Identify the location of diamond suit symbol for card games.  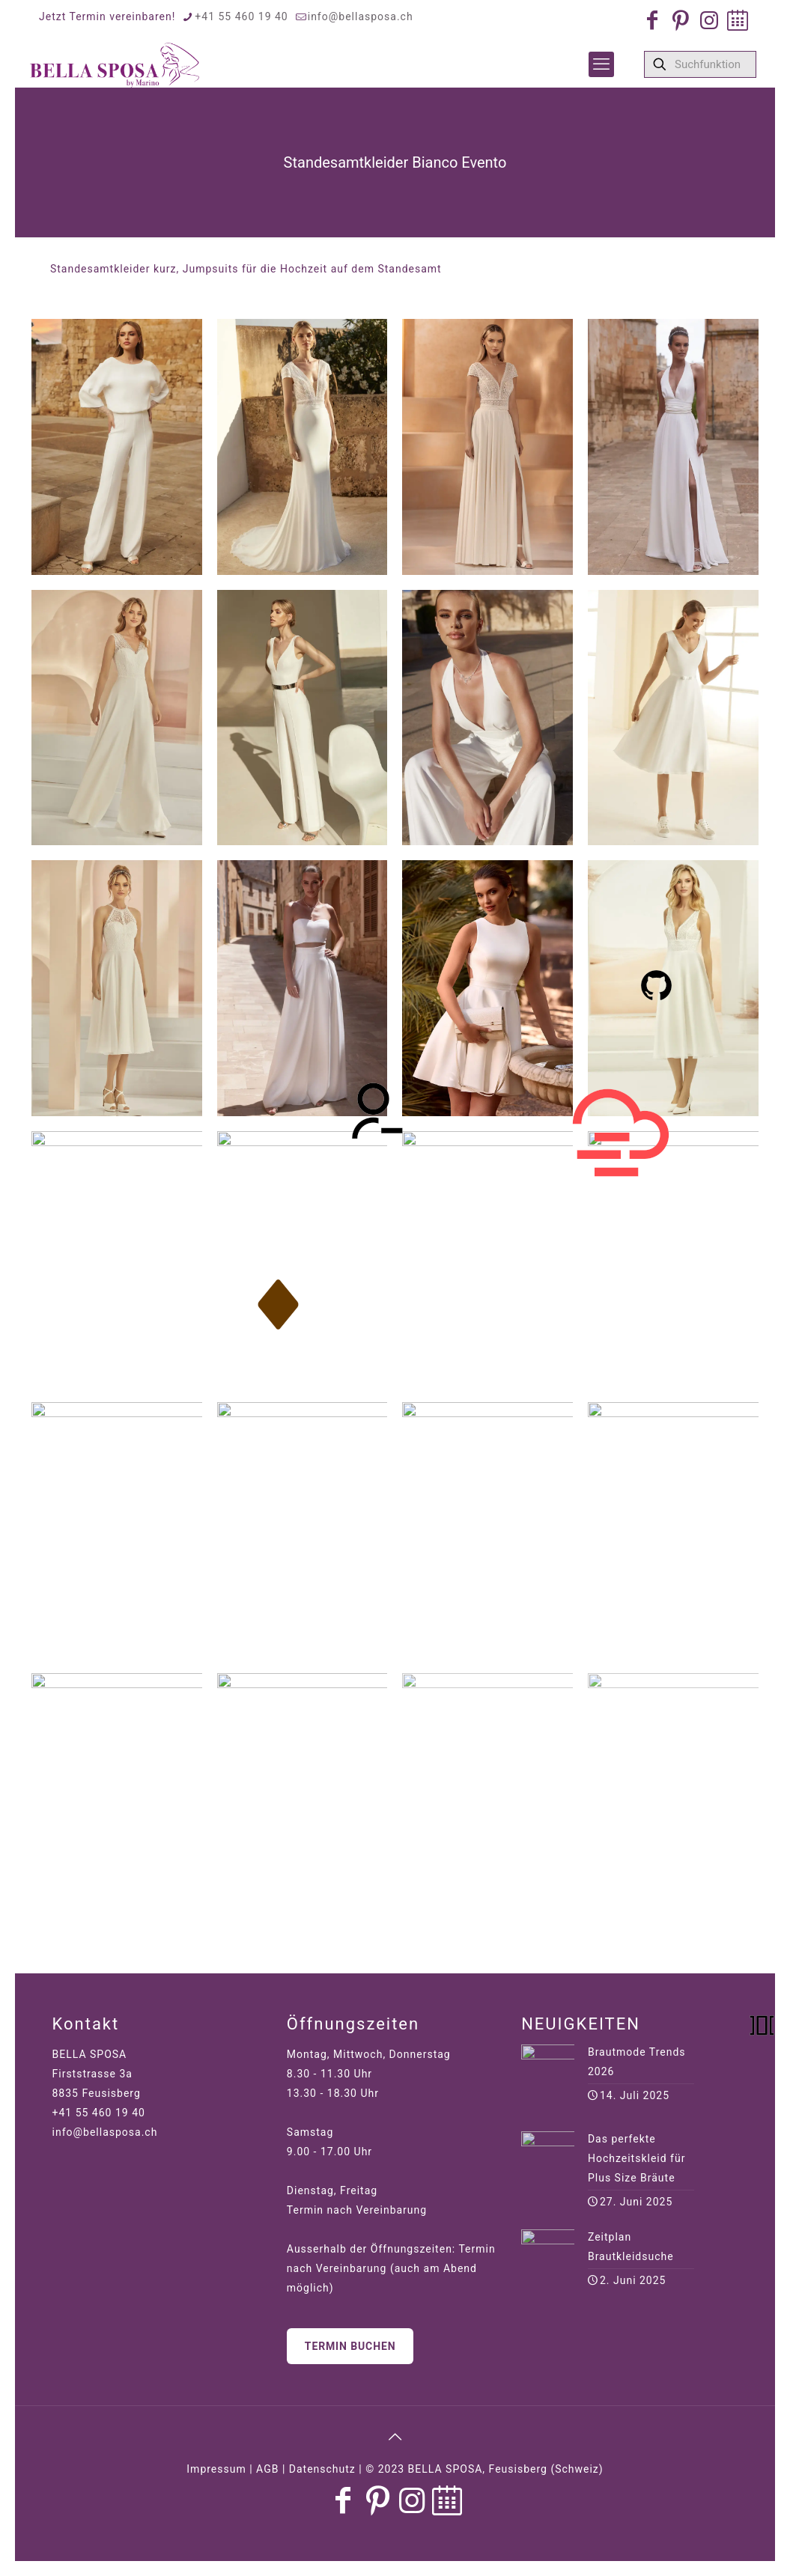
(278, 1304).